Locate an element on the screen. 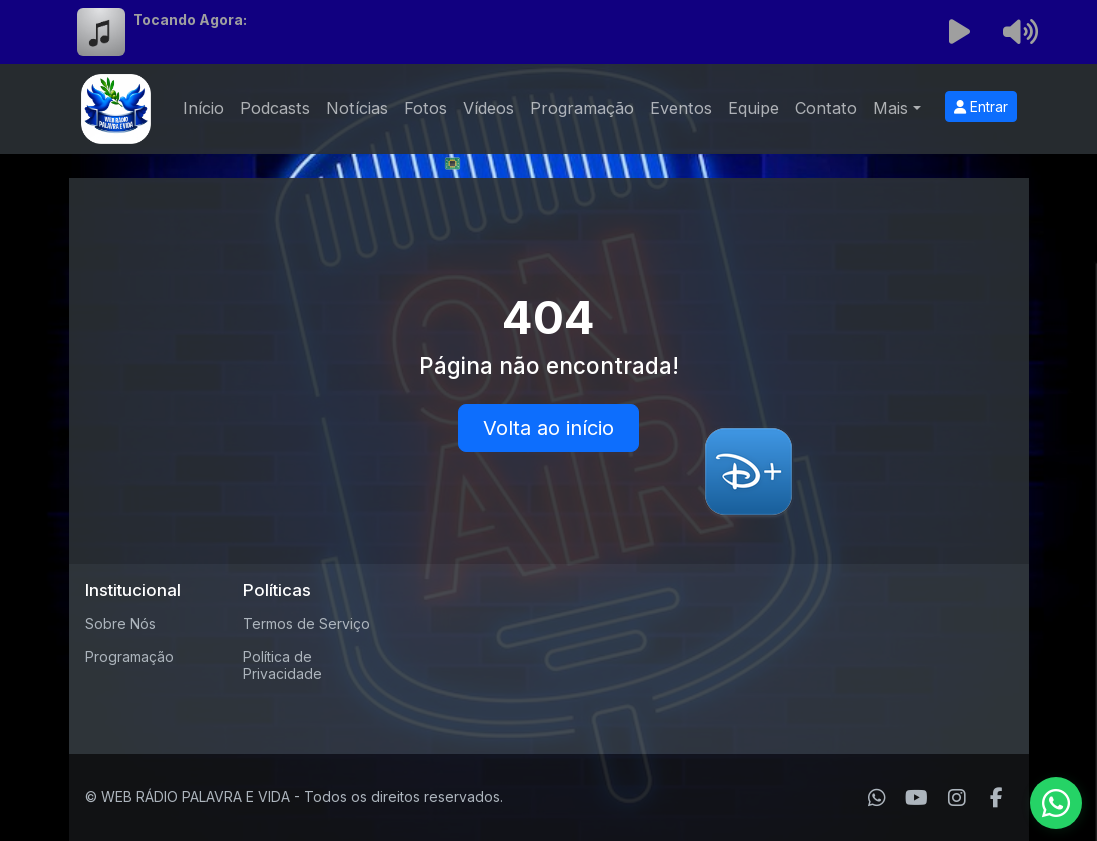 This screenshot has height=841, width=1097. open jockey hardware diagnostics app is located at coordinates (452, 163).